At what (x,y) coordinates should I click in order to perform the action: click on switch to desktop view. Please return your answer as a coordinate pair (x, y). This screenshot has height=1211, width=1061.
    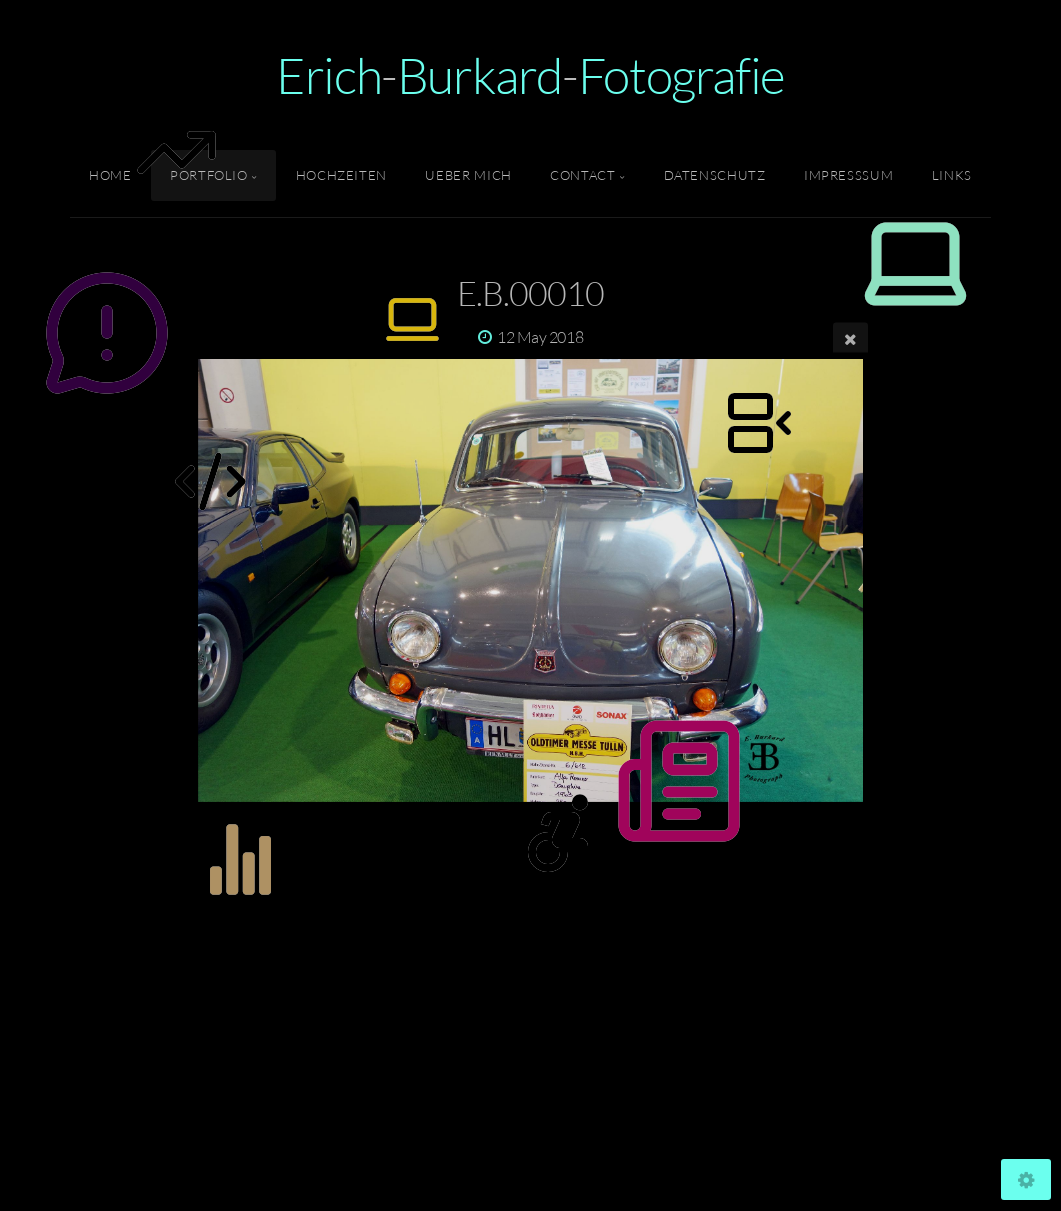
    Looking at the image, I should click on (412, 319).